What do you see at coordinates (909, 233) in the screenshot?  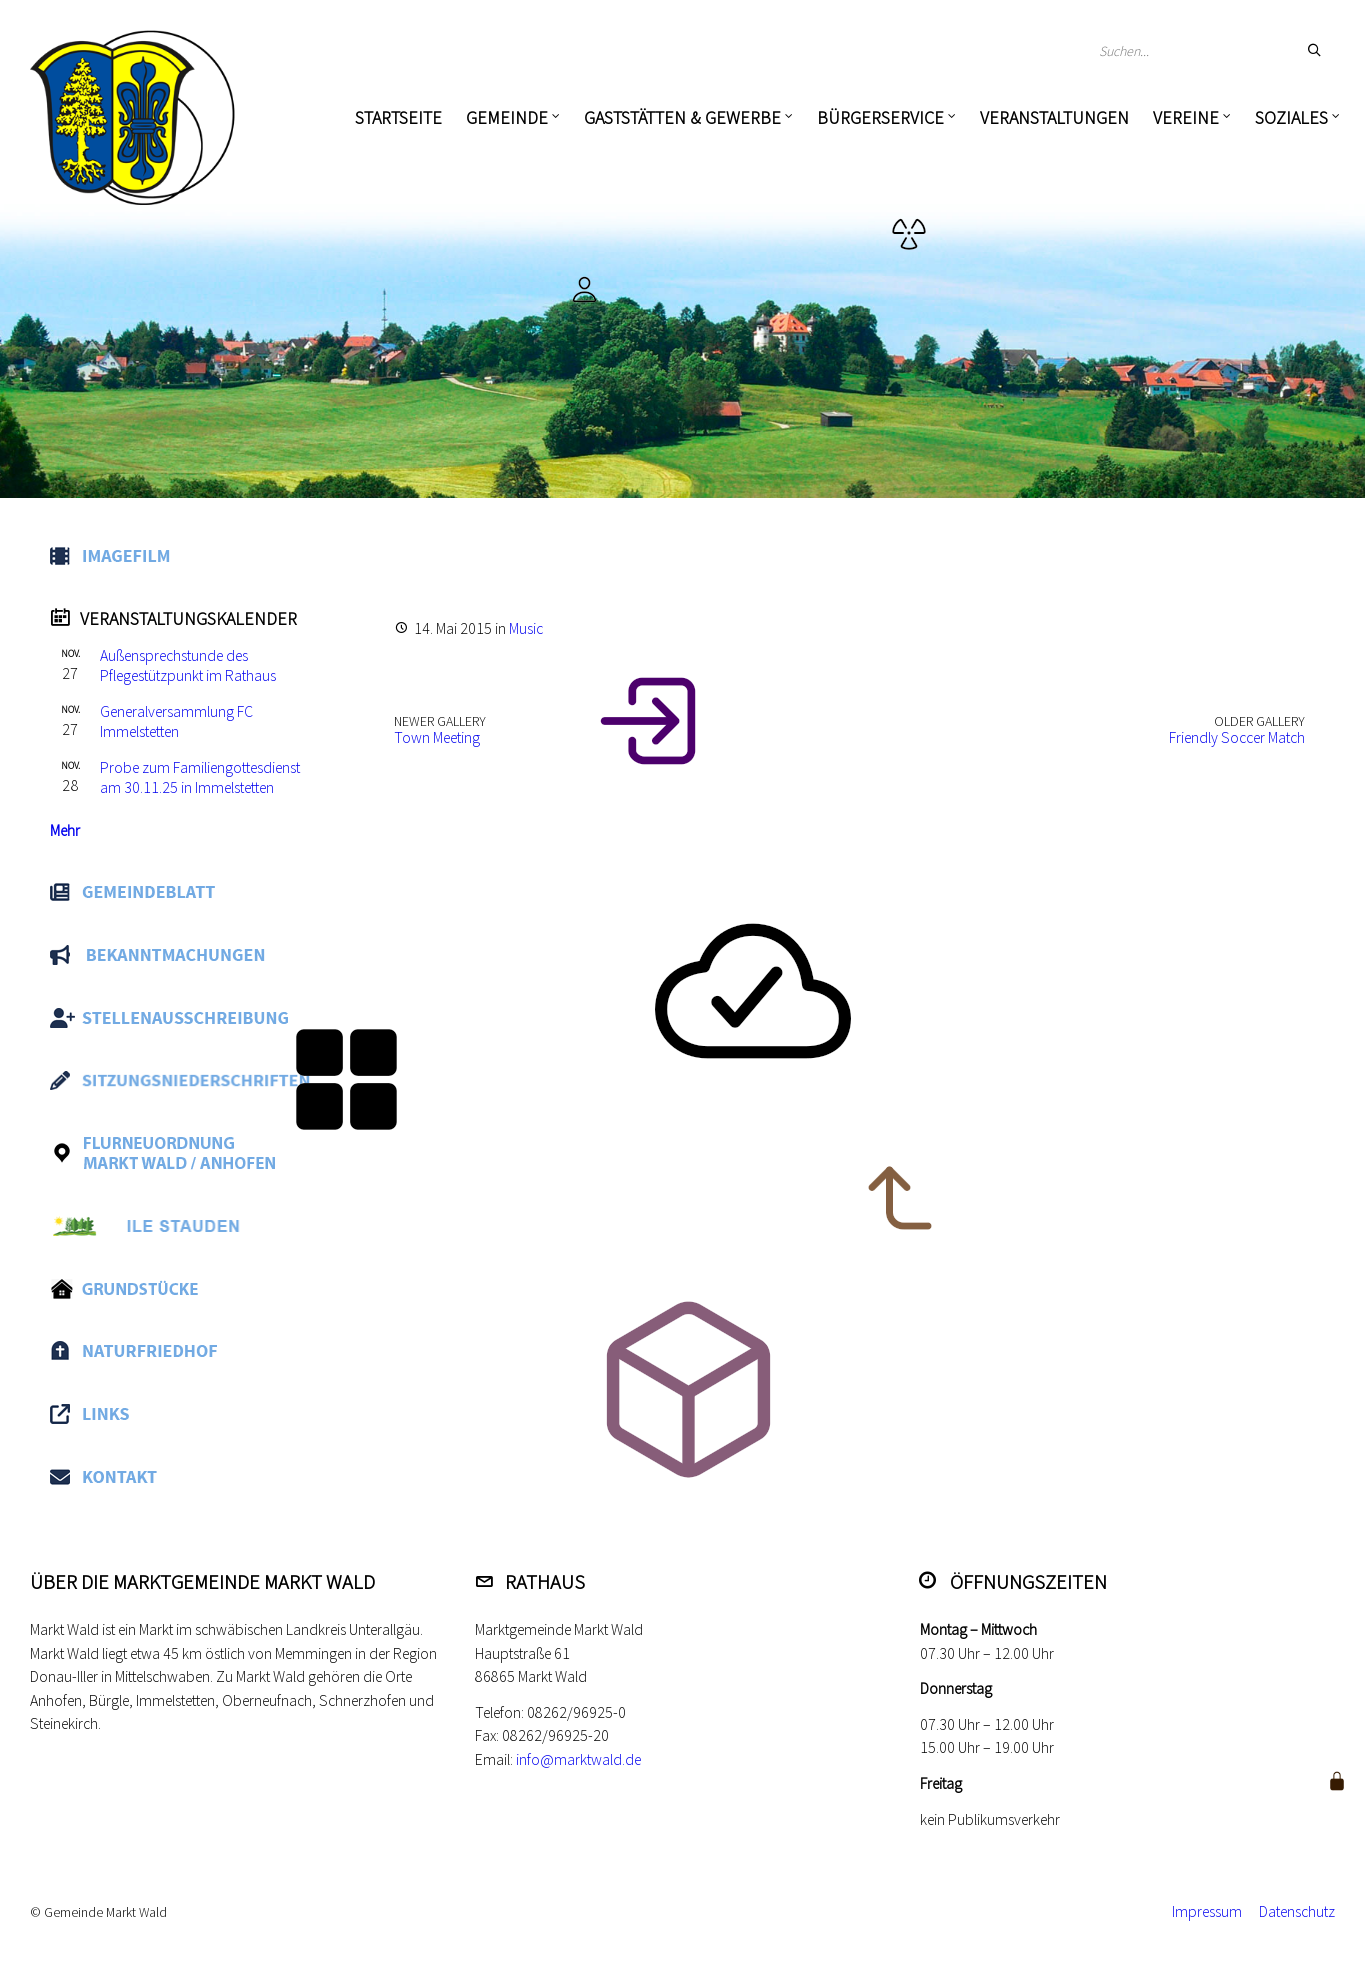 I see `indicates radioactive or hazardous material warning` at bounding box center [909, 233].